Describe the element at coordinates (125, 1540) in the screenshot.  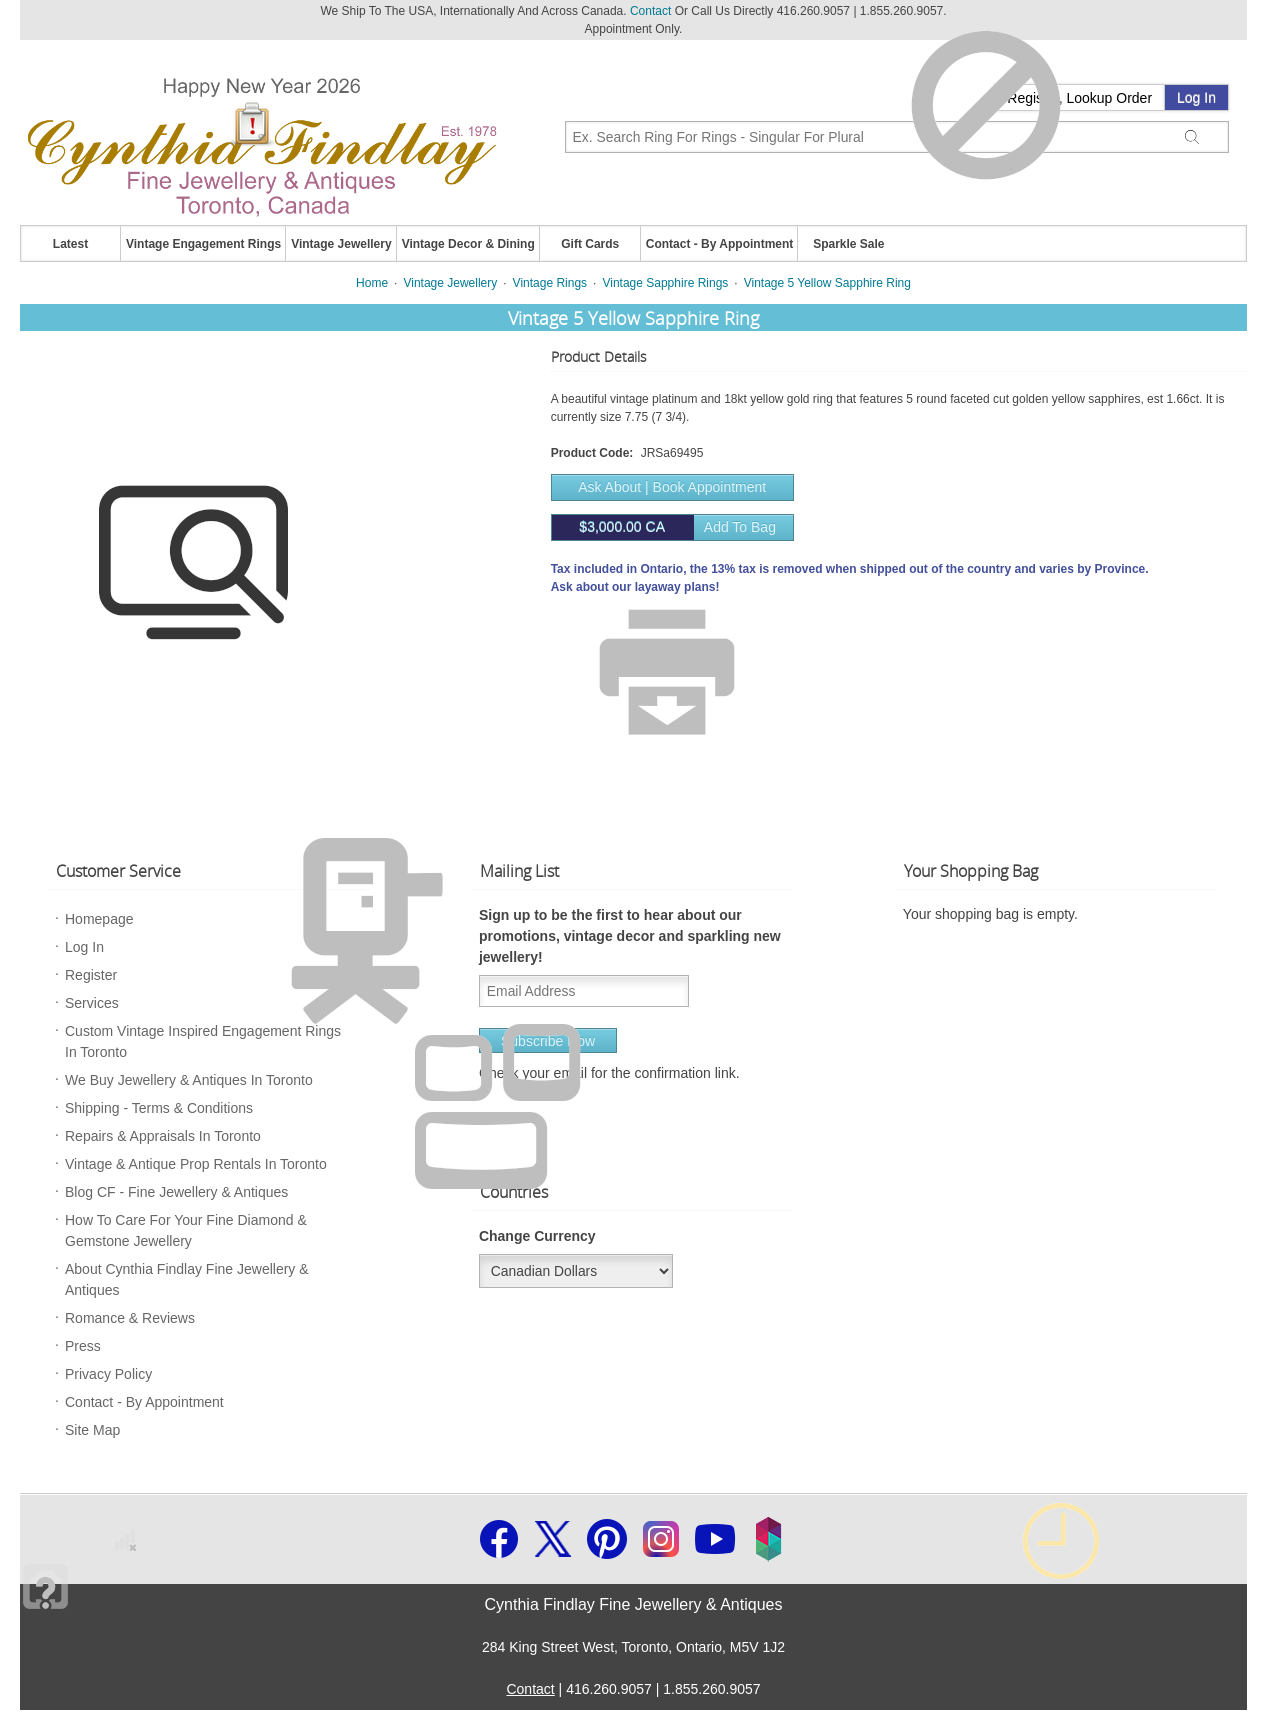
I see `indicates no cellular network connection` at that location.